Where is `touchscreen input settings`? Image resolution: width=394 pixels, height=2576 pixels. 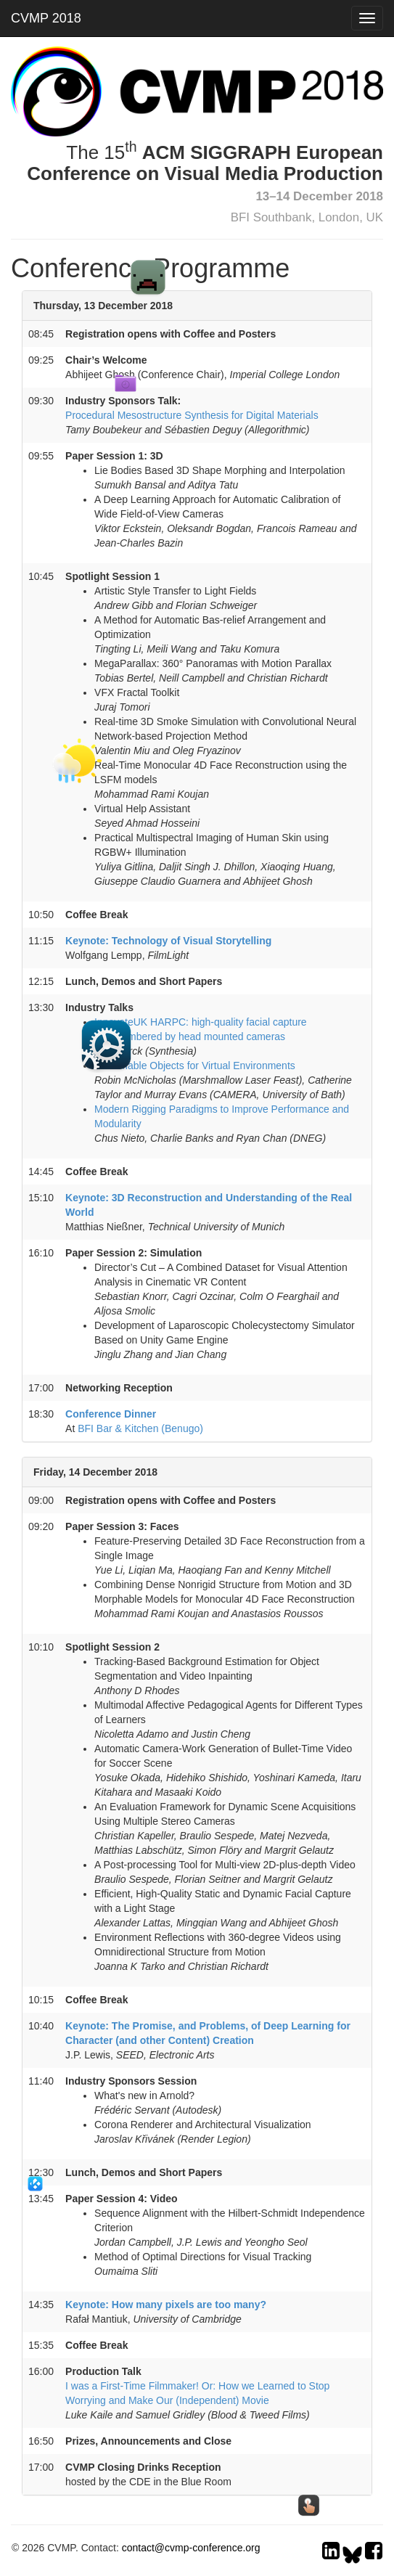
touchscreen input settings is located at coordinates (308, 2505).